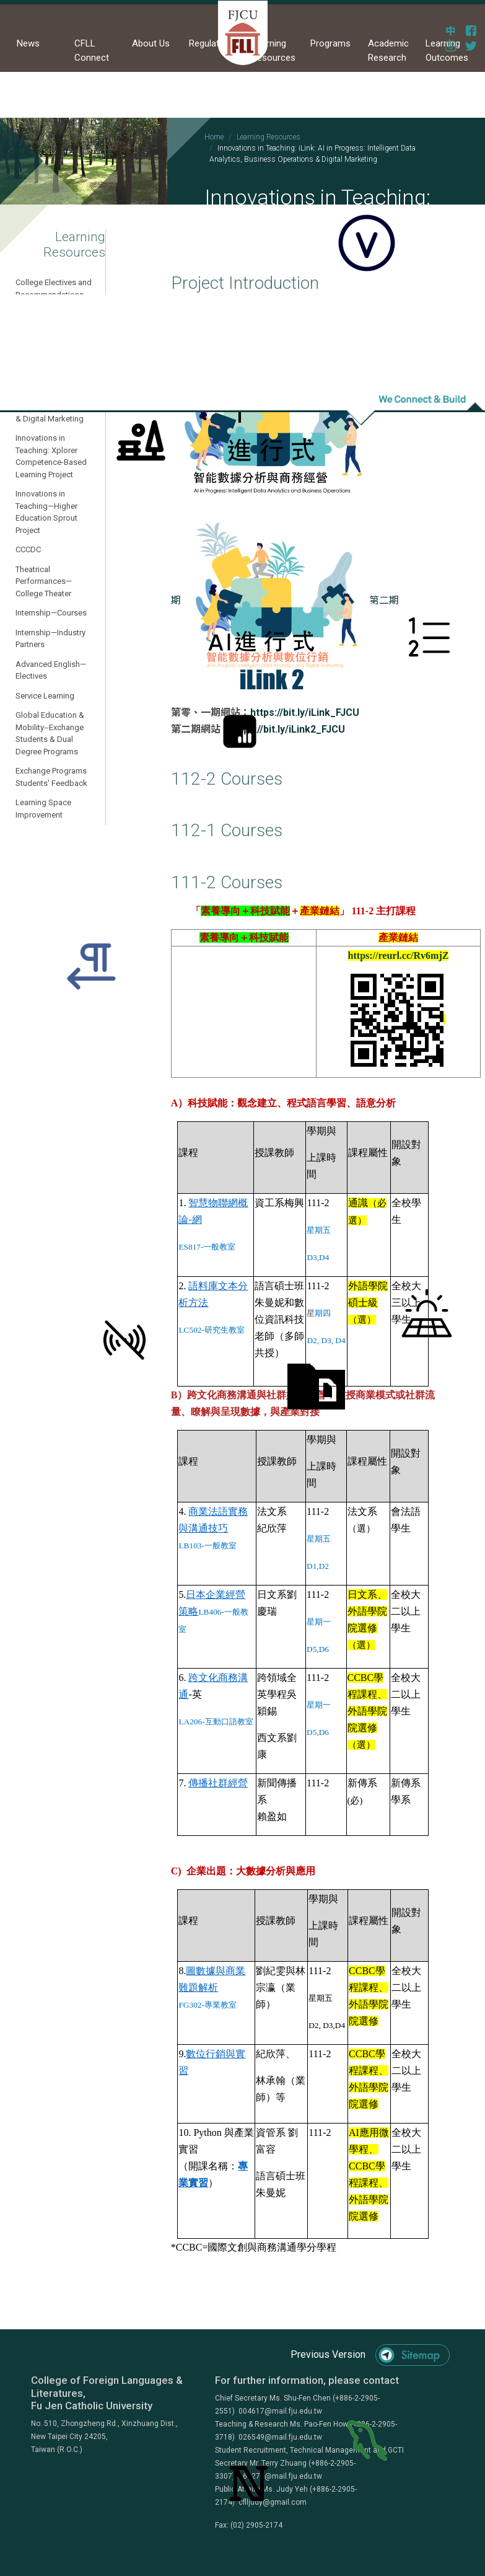 The height and width of the screenshot is (2576, 485). What do you see at coordinates (316, 1387) in the screenshot?
I see `access folder containing code snippets` at bounding box center [316, 1387].